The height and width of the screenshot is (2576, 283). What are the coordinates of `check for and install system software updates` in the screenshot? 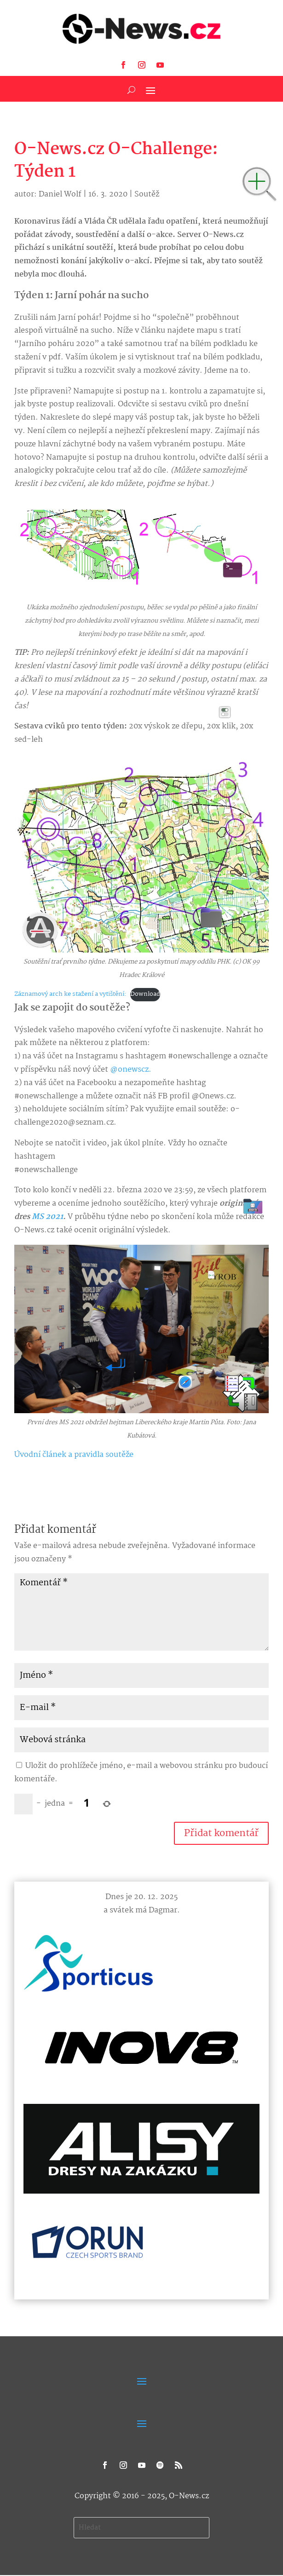 It's located at (40, 930).